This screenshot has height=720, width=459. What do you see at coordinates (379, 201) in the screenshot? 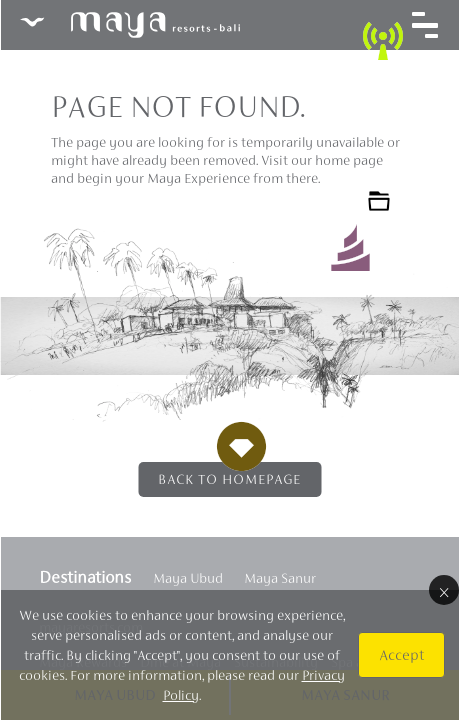
I see `open folder to view files` at bounding box center [379, 201].